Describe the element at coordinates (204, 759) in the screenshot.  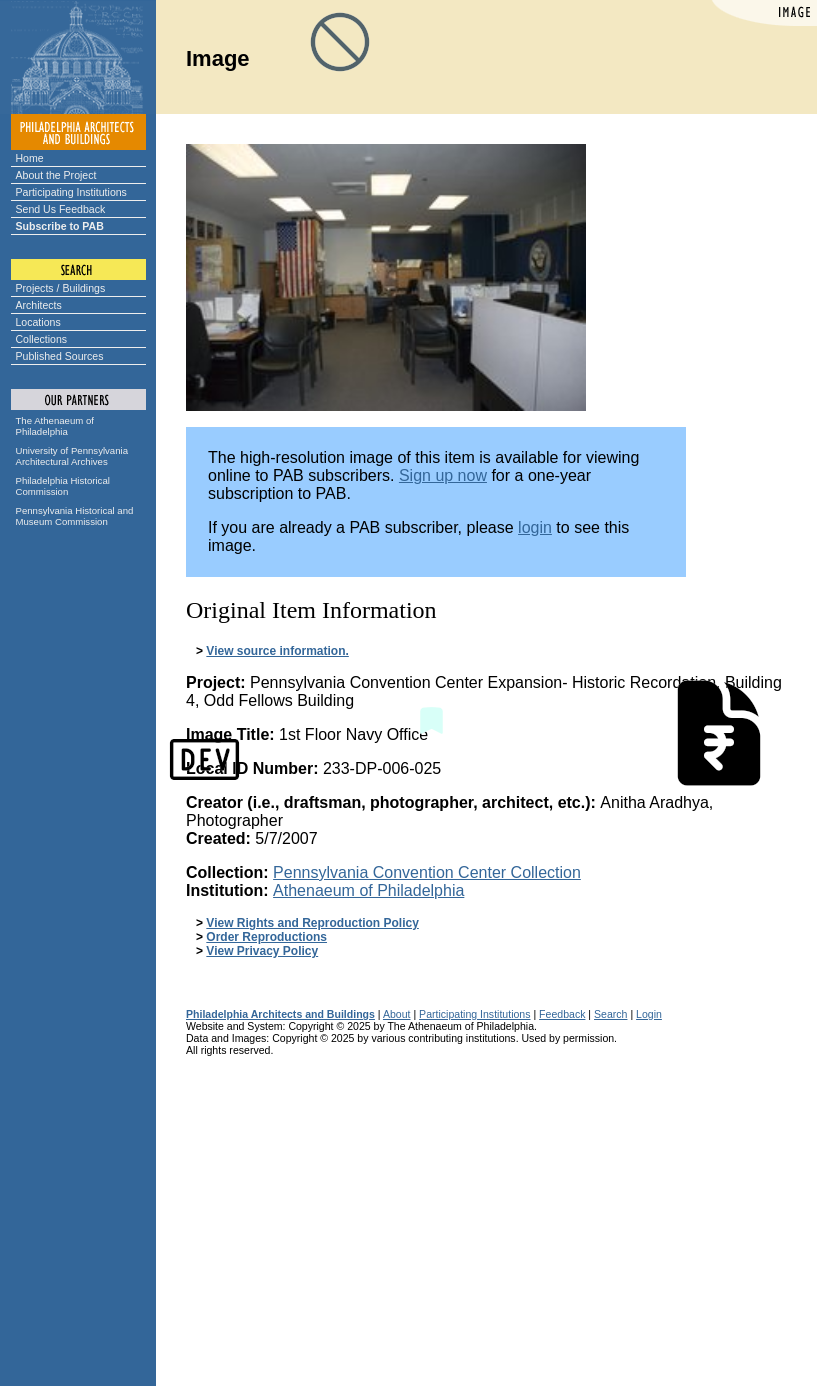
I see `visit the DEV Community platform` at that location.